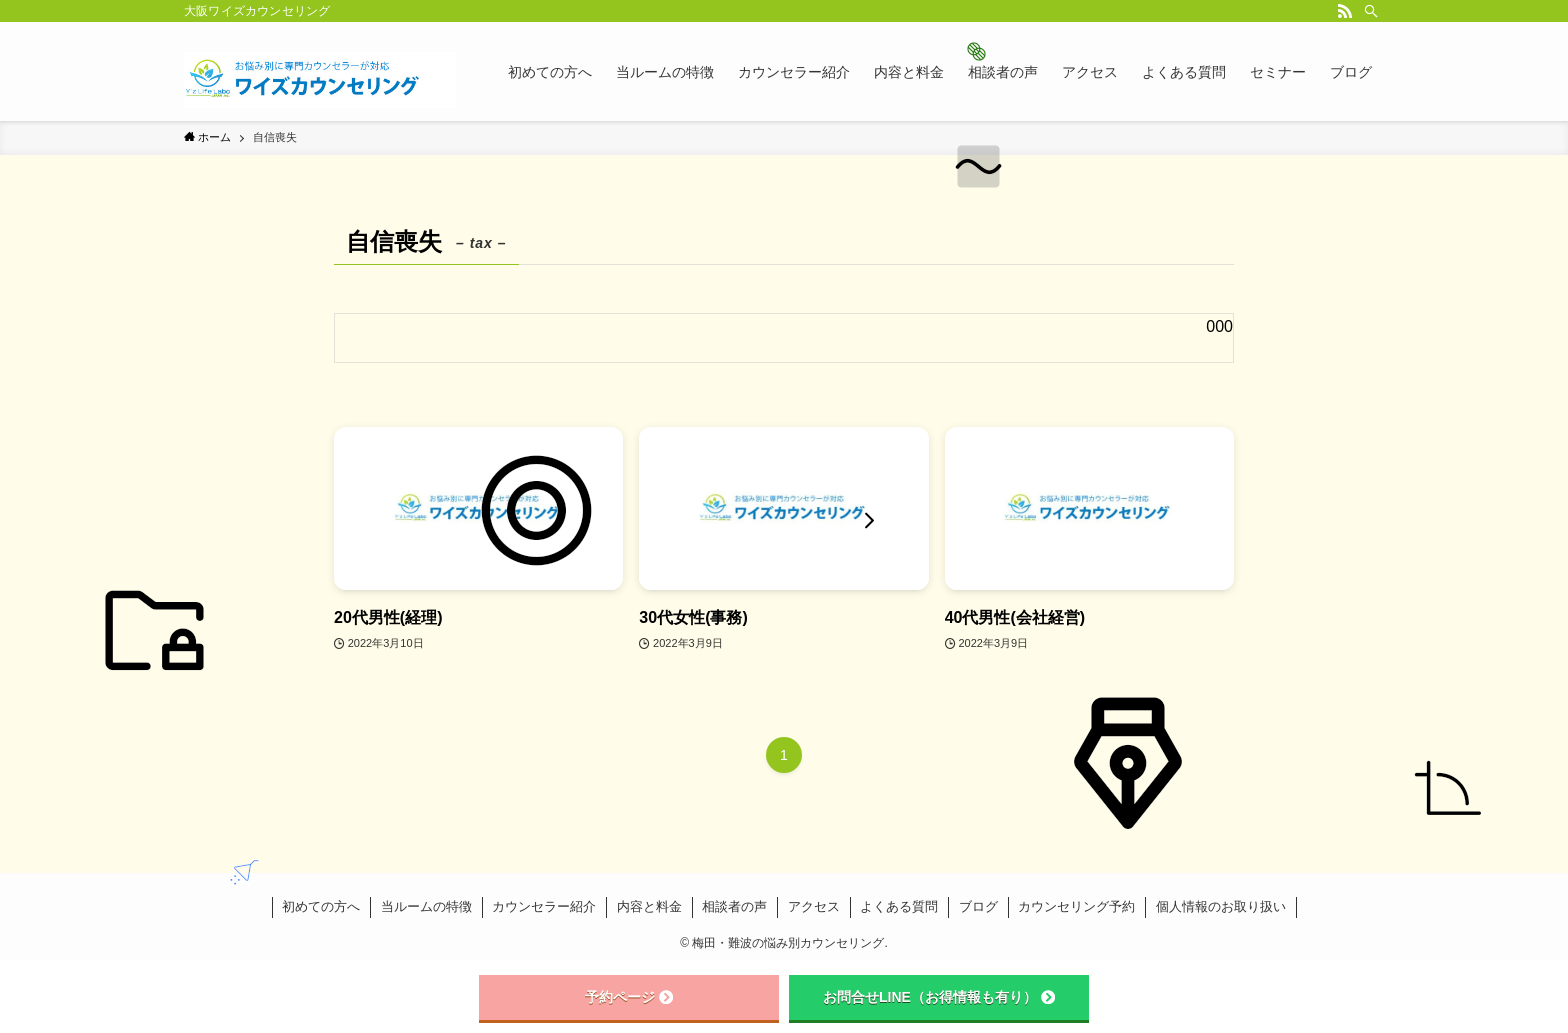 Image resolution: width=1568 pixels, height=1033 pixels. Describe the element at coordinates (244, 871) in the screenshot. I see `shower or bathroom amenity indicator` at that location.